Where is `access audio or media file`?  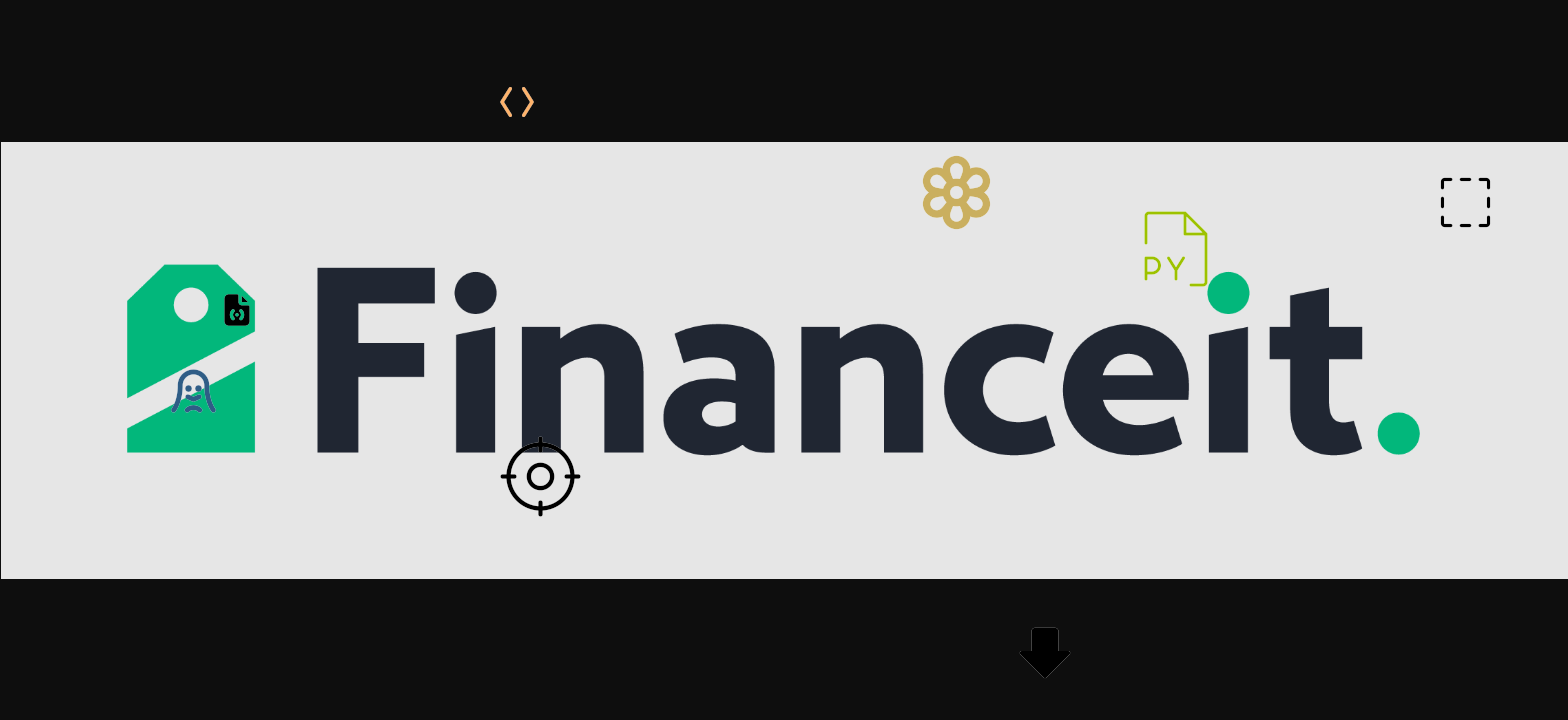 access audio or media file is located at coordinates (237, 310).